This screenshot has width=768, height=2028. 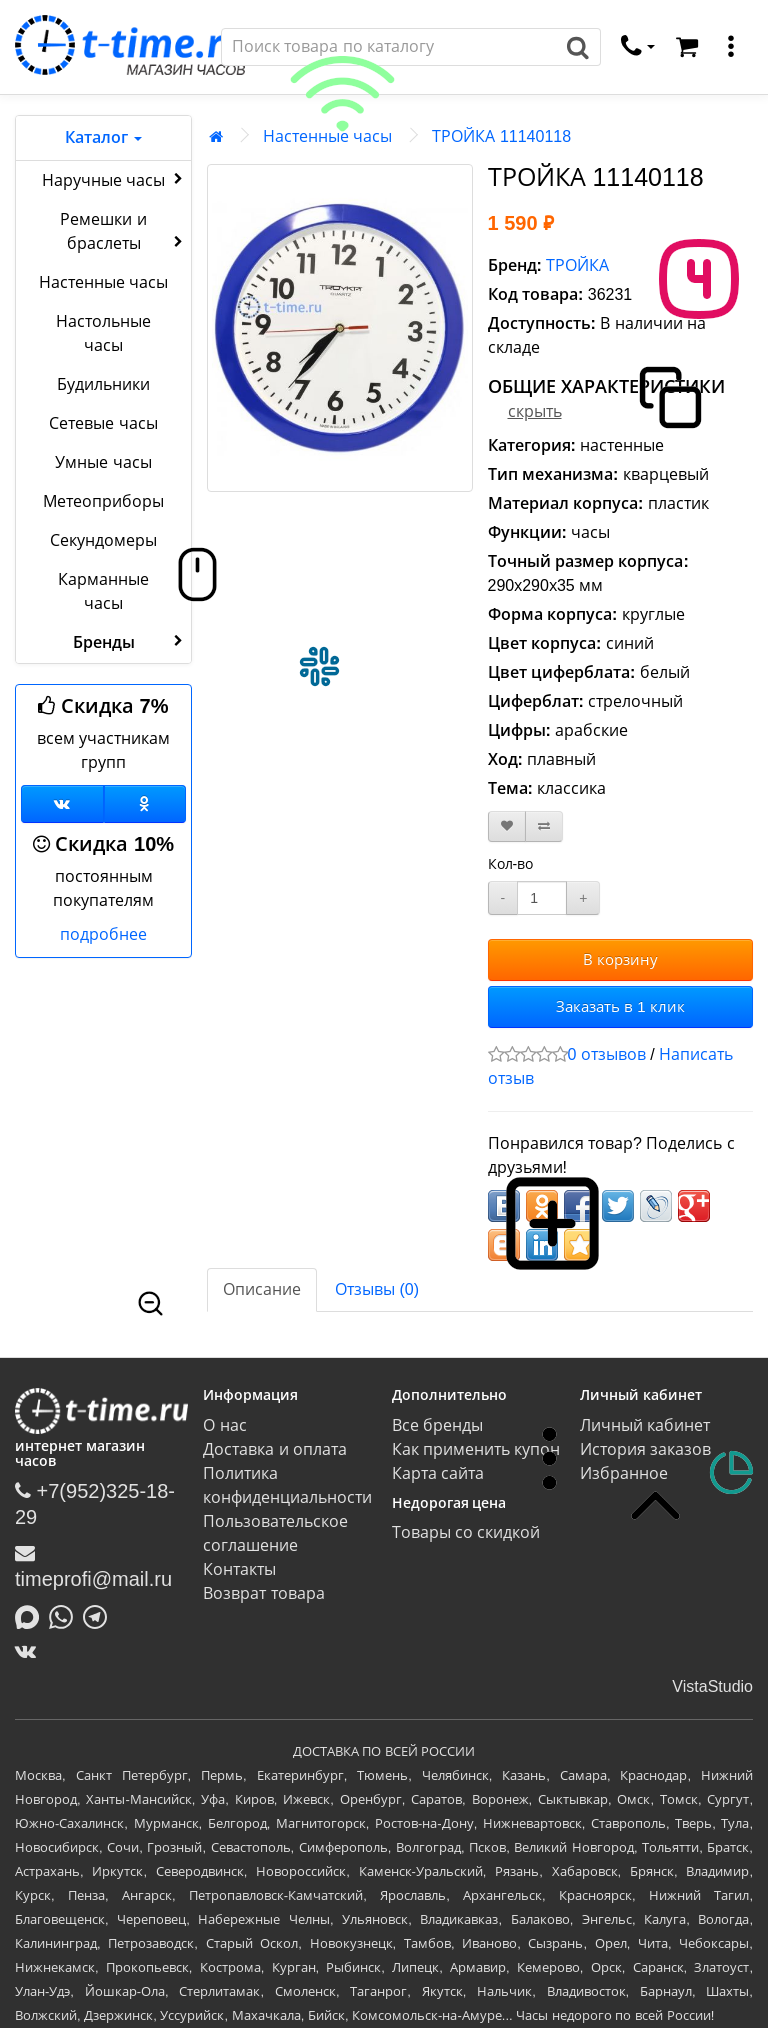 I want to click on indicates wireless network connection status, so click(x=342, y=95).